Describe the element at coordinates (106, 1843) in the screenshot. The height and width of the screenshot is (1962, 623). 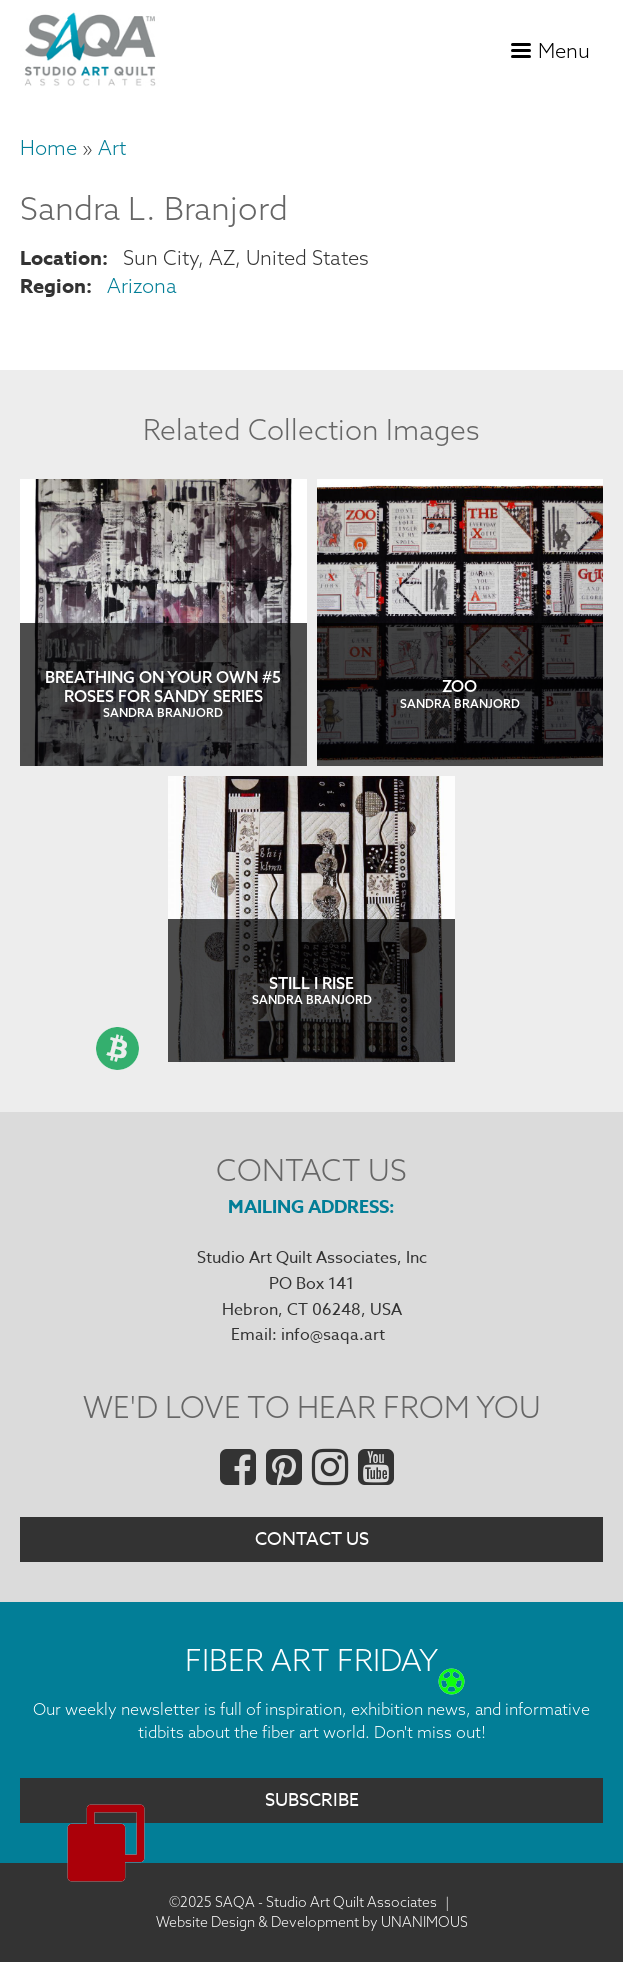
I see `select multiple items` at that location.